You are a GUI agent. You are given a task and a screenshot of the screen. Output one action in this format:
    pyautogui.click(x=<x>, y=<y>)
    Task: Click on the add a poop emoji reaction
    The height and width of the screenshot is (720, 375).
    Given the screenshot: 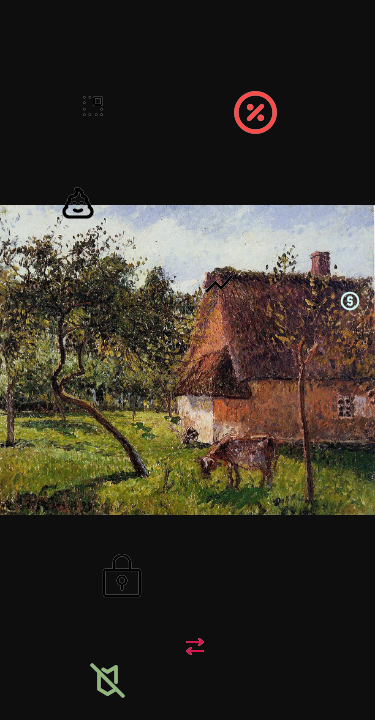 What is the action you would take?
    pyautogui.click(x=78, y=203)
    